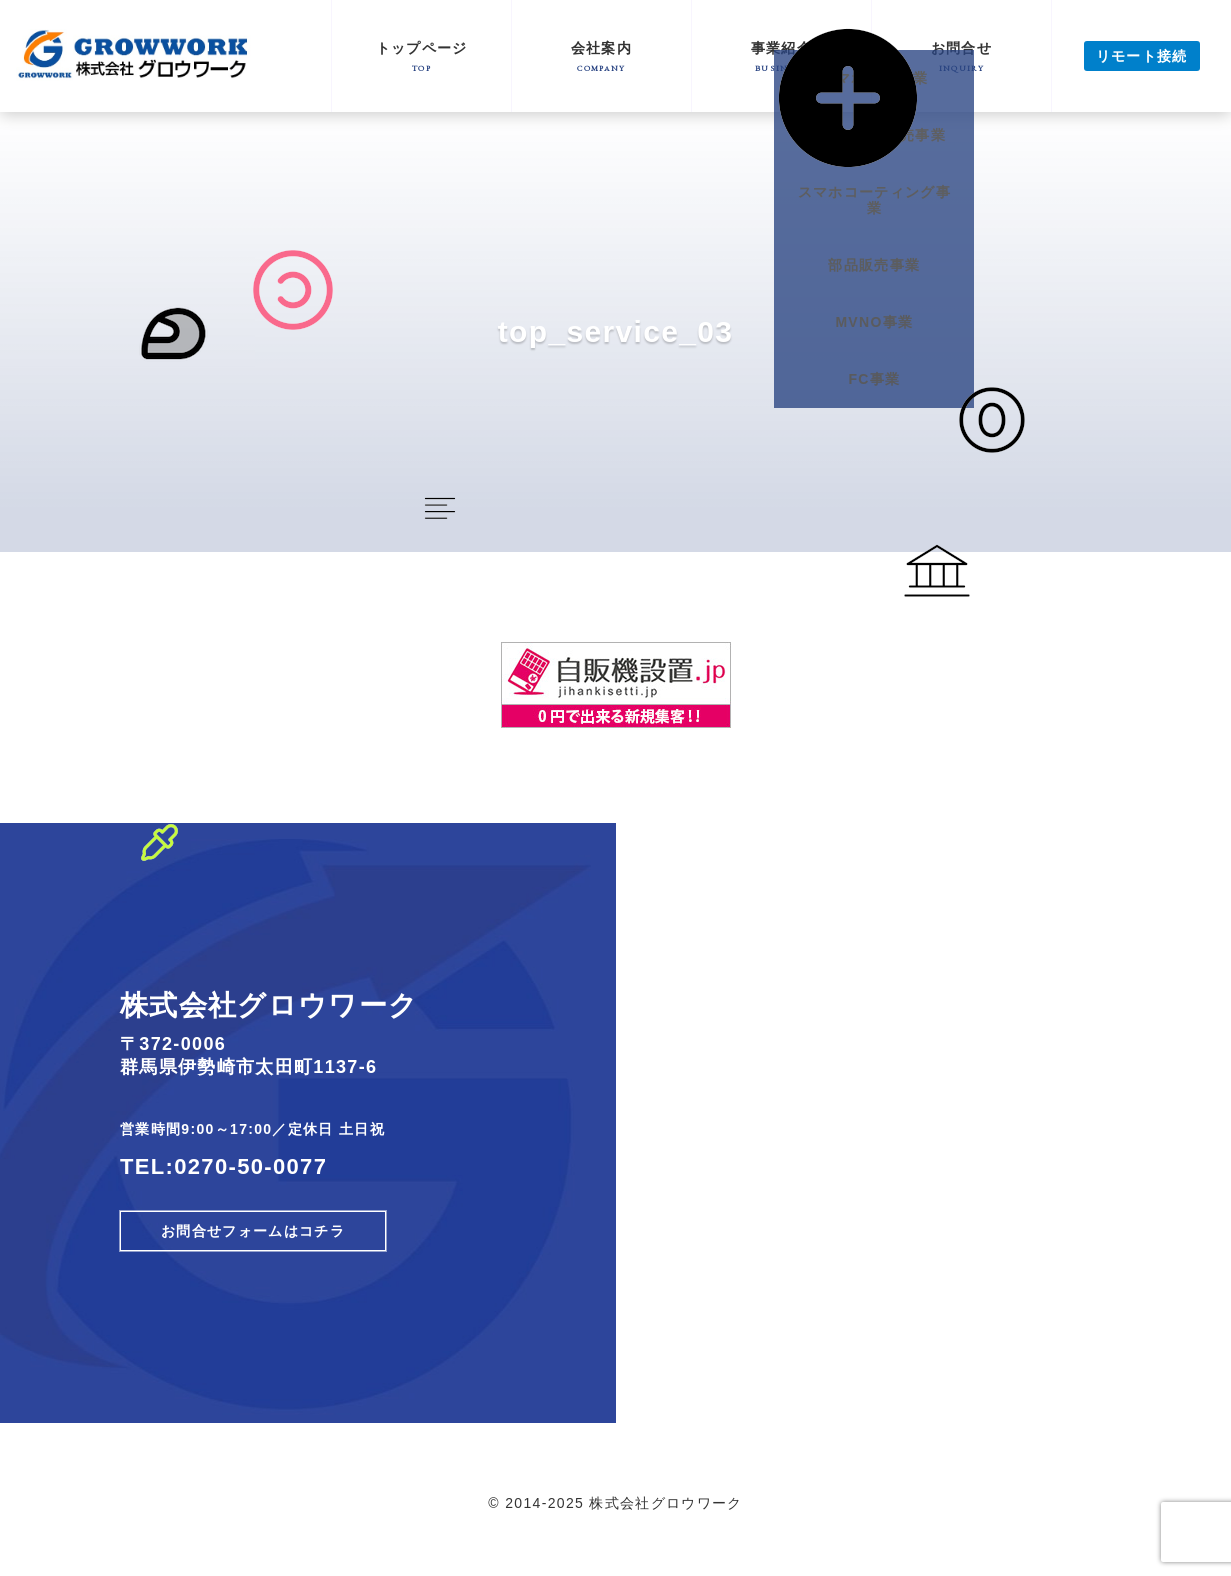 Image resolution: width=1231 pixels, height=1576 pixels. What do you see at coordinates (159, 842) in the screenshot?
I see `pick a color from the screen` at bounding box center [159, 842].